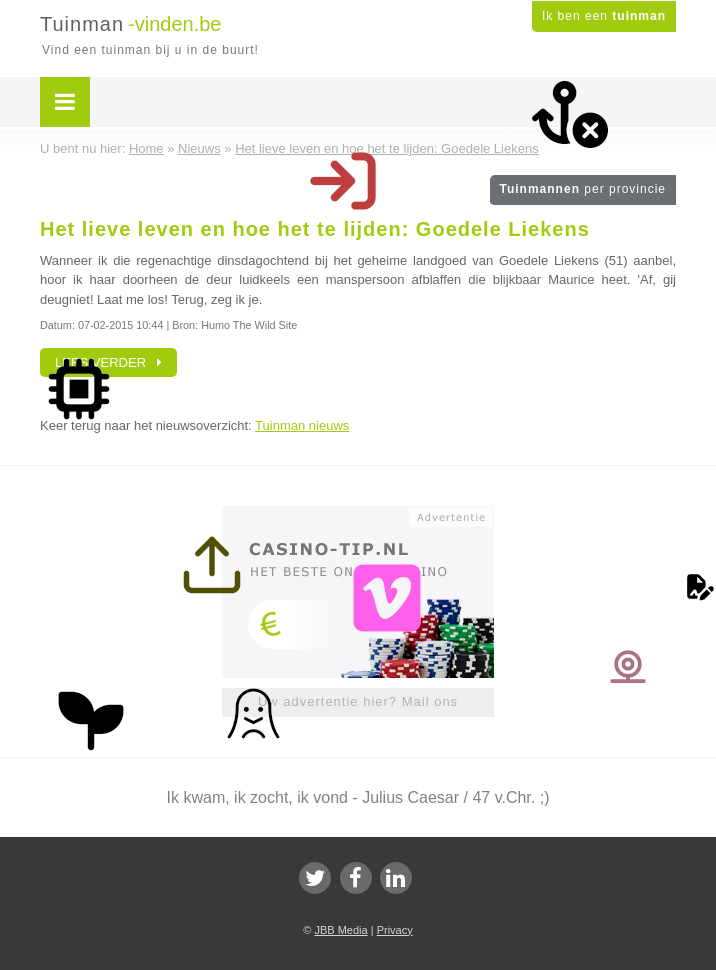 The height and width of the screenshot is (970, 716). What do you see at coordinates (212, 565) in the screenshot?
I see `upload a file or document` at bounding box center [212, 565].